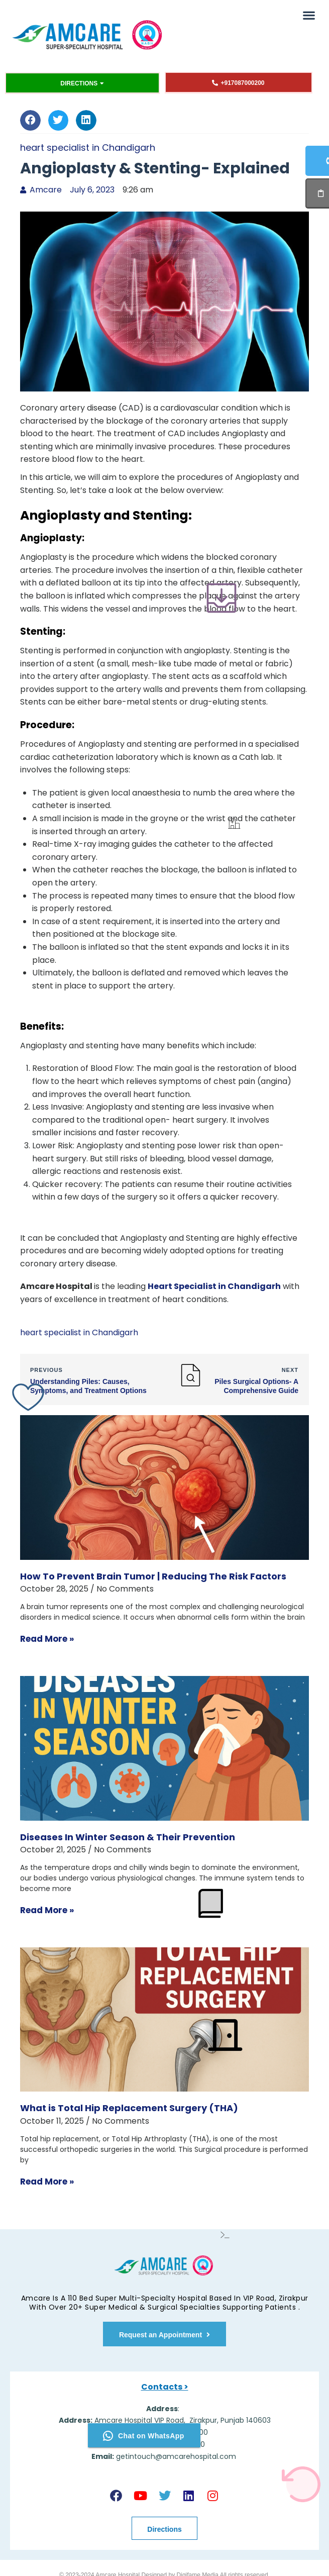 The image size is (329, 2576). I want to click on open terminal or command line interface, so click(225, 2235).